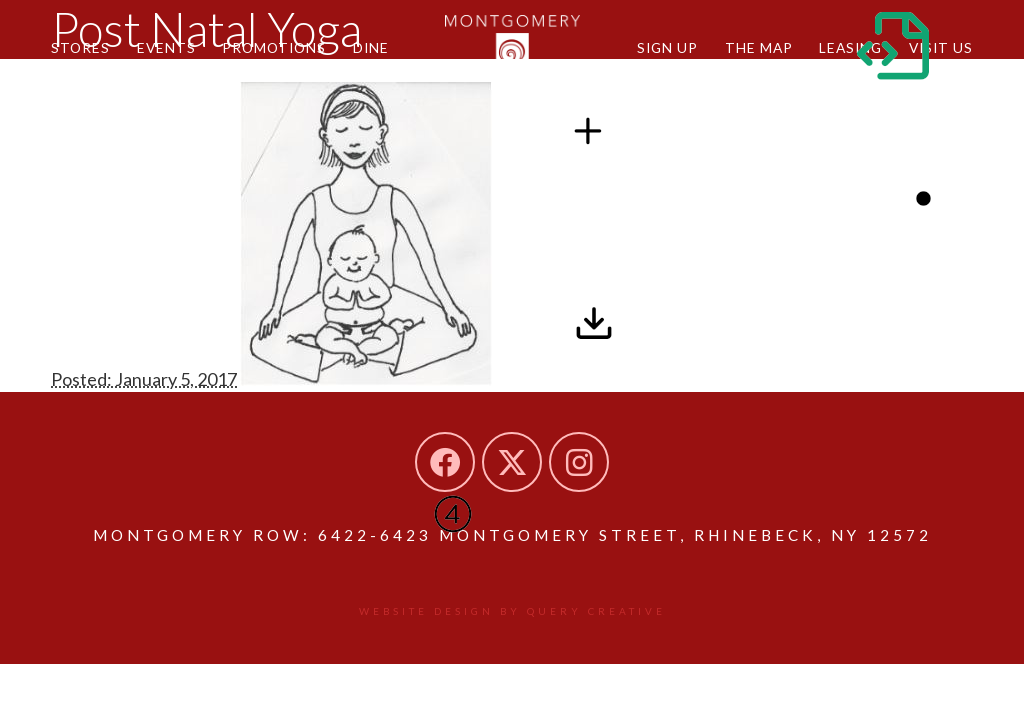 The width and height of the screenshot is (1024, 720). Describe the element at coordinates (893, 48) in the screenshot. I see `view source code file` at that location.